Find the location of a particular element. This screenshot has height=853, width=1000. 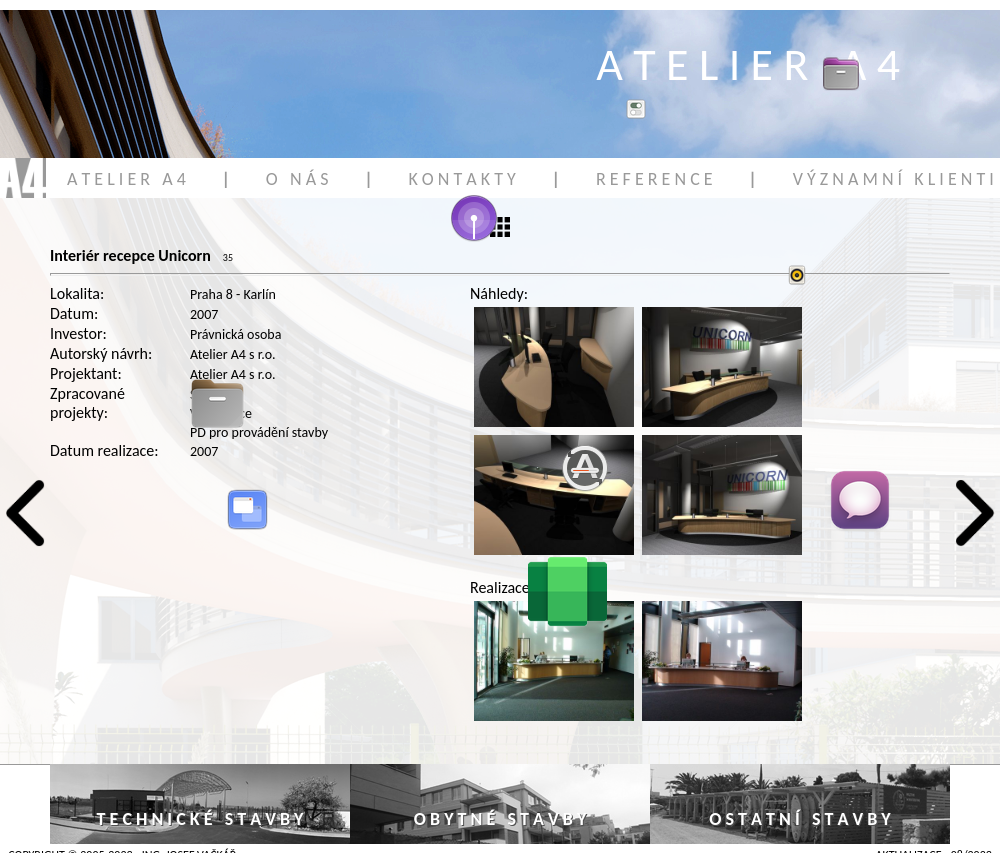

open pidgin instant messaging app is located at coordinates (860, 500).